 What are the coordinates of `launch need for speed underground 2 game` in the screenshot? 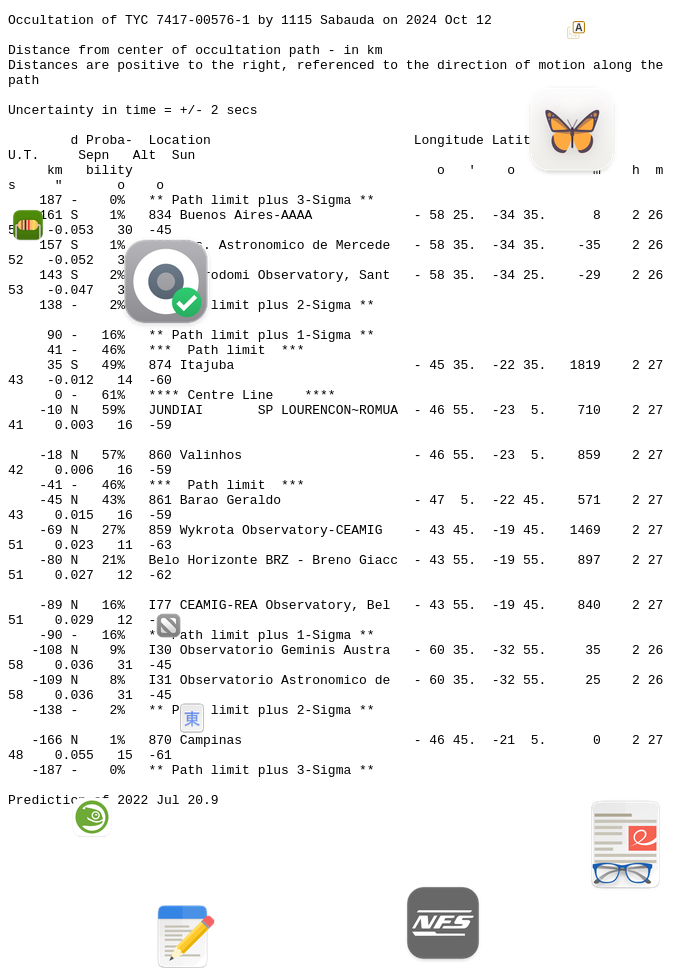 It's located at (443, 923).